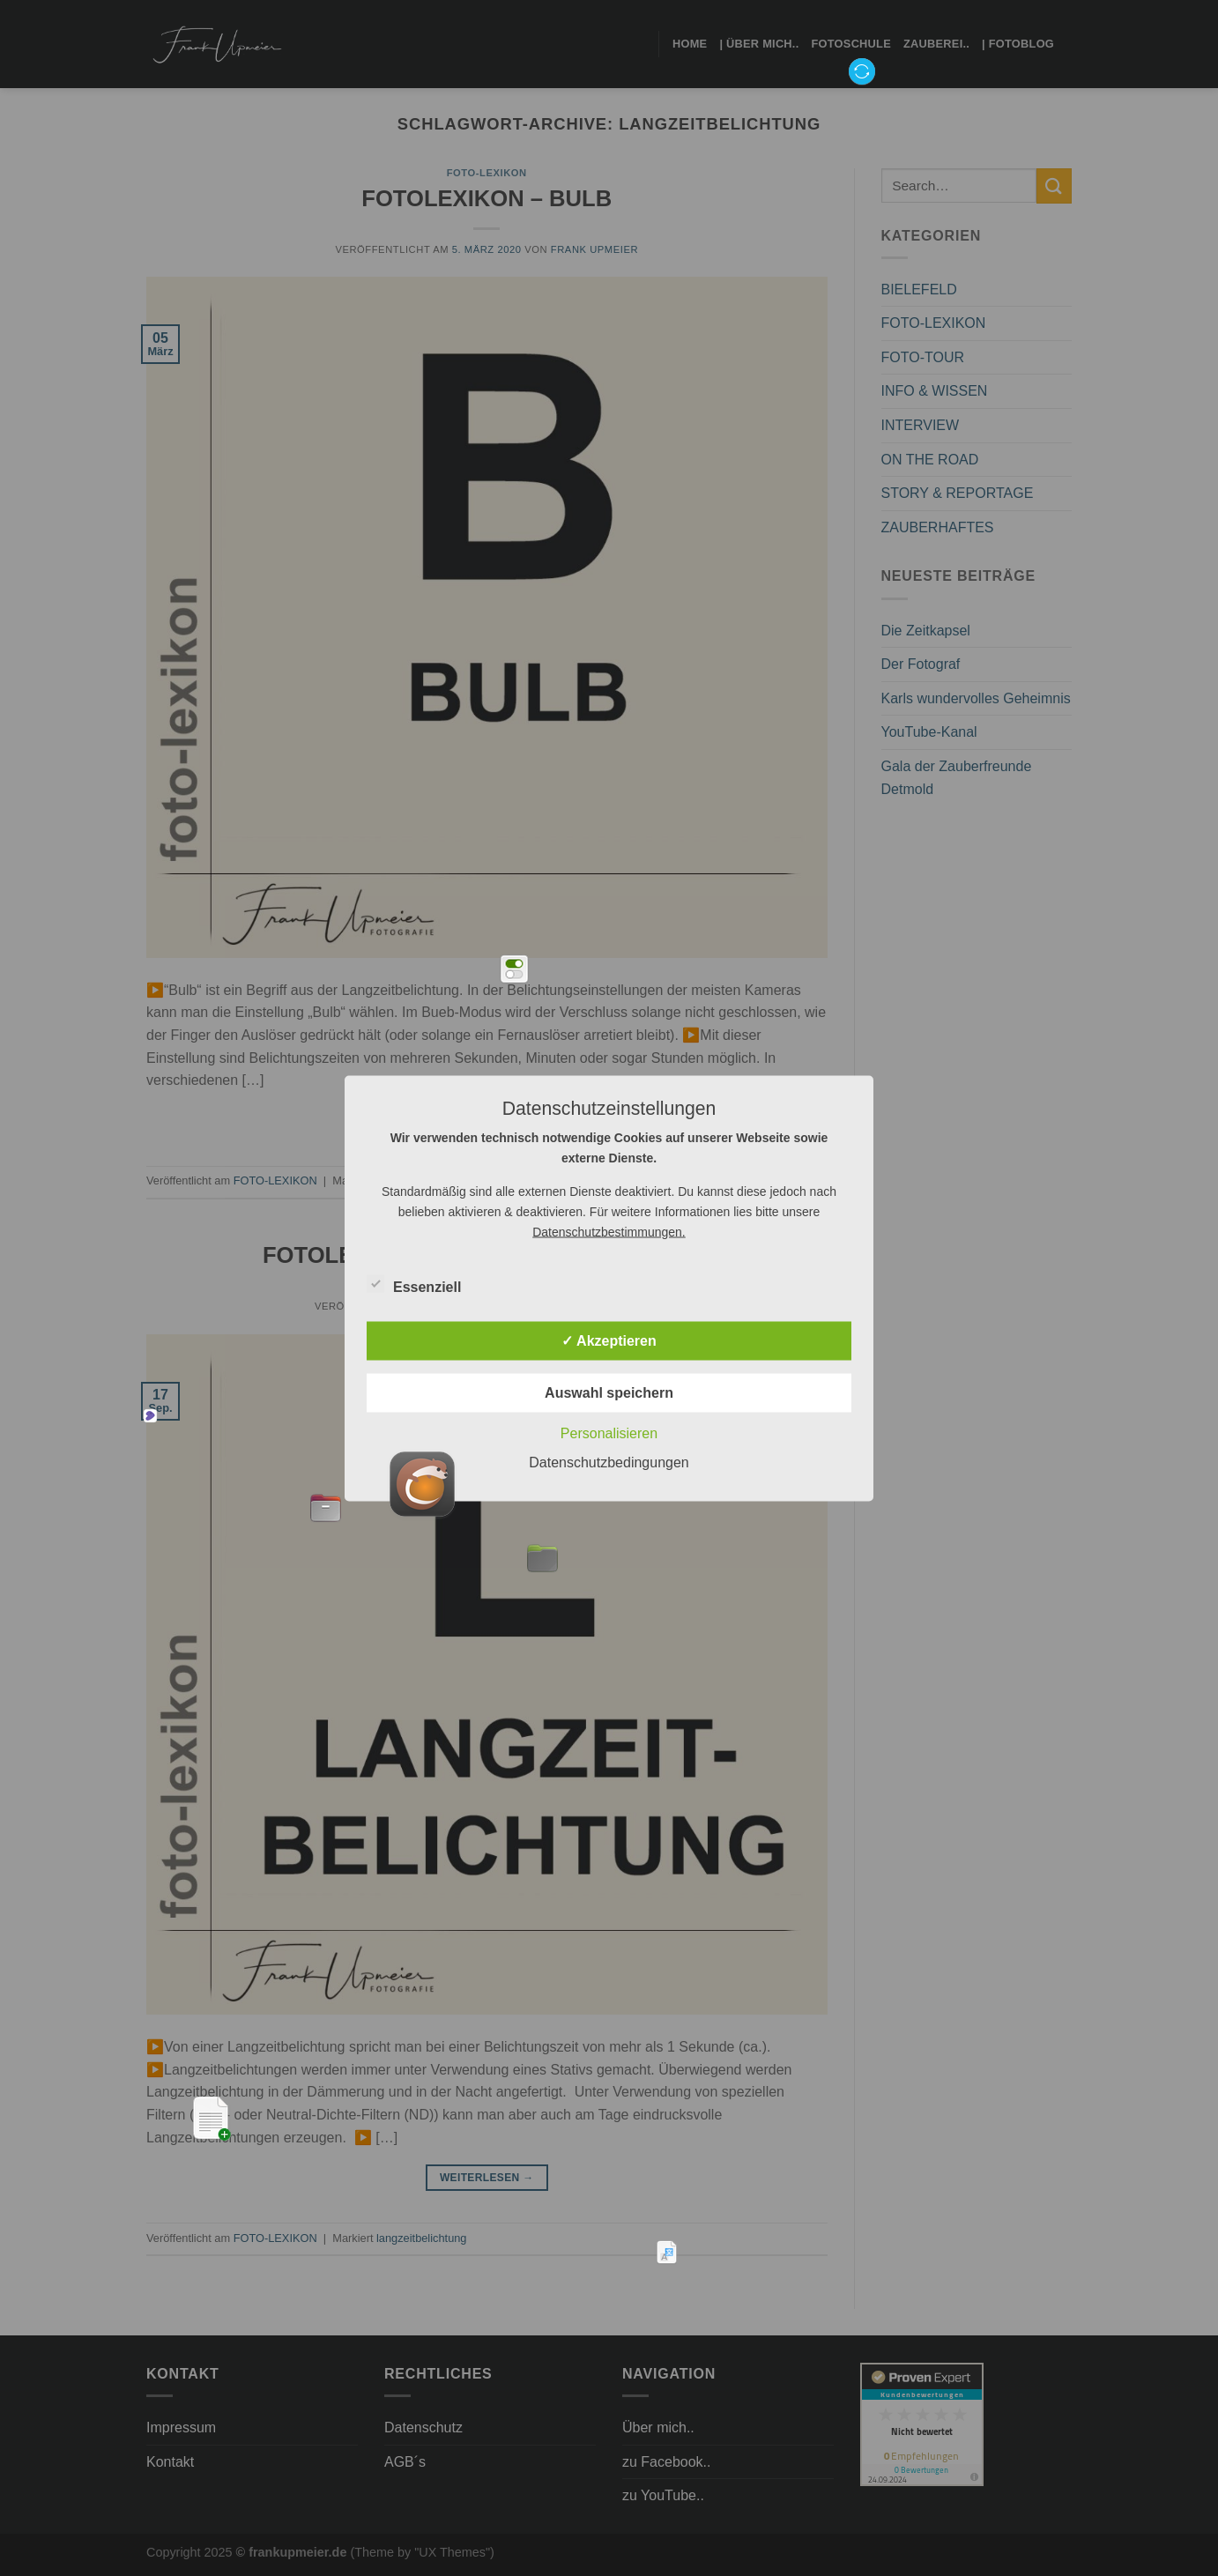  Describe the element at coordinates (325, 1507) in the screenshot. I see `open the nautilus file manager` at that location.